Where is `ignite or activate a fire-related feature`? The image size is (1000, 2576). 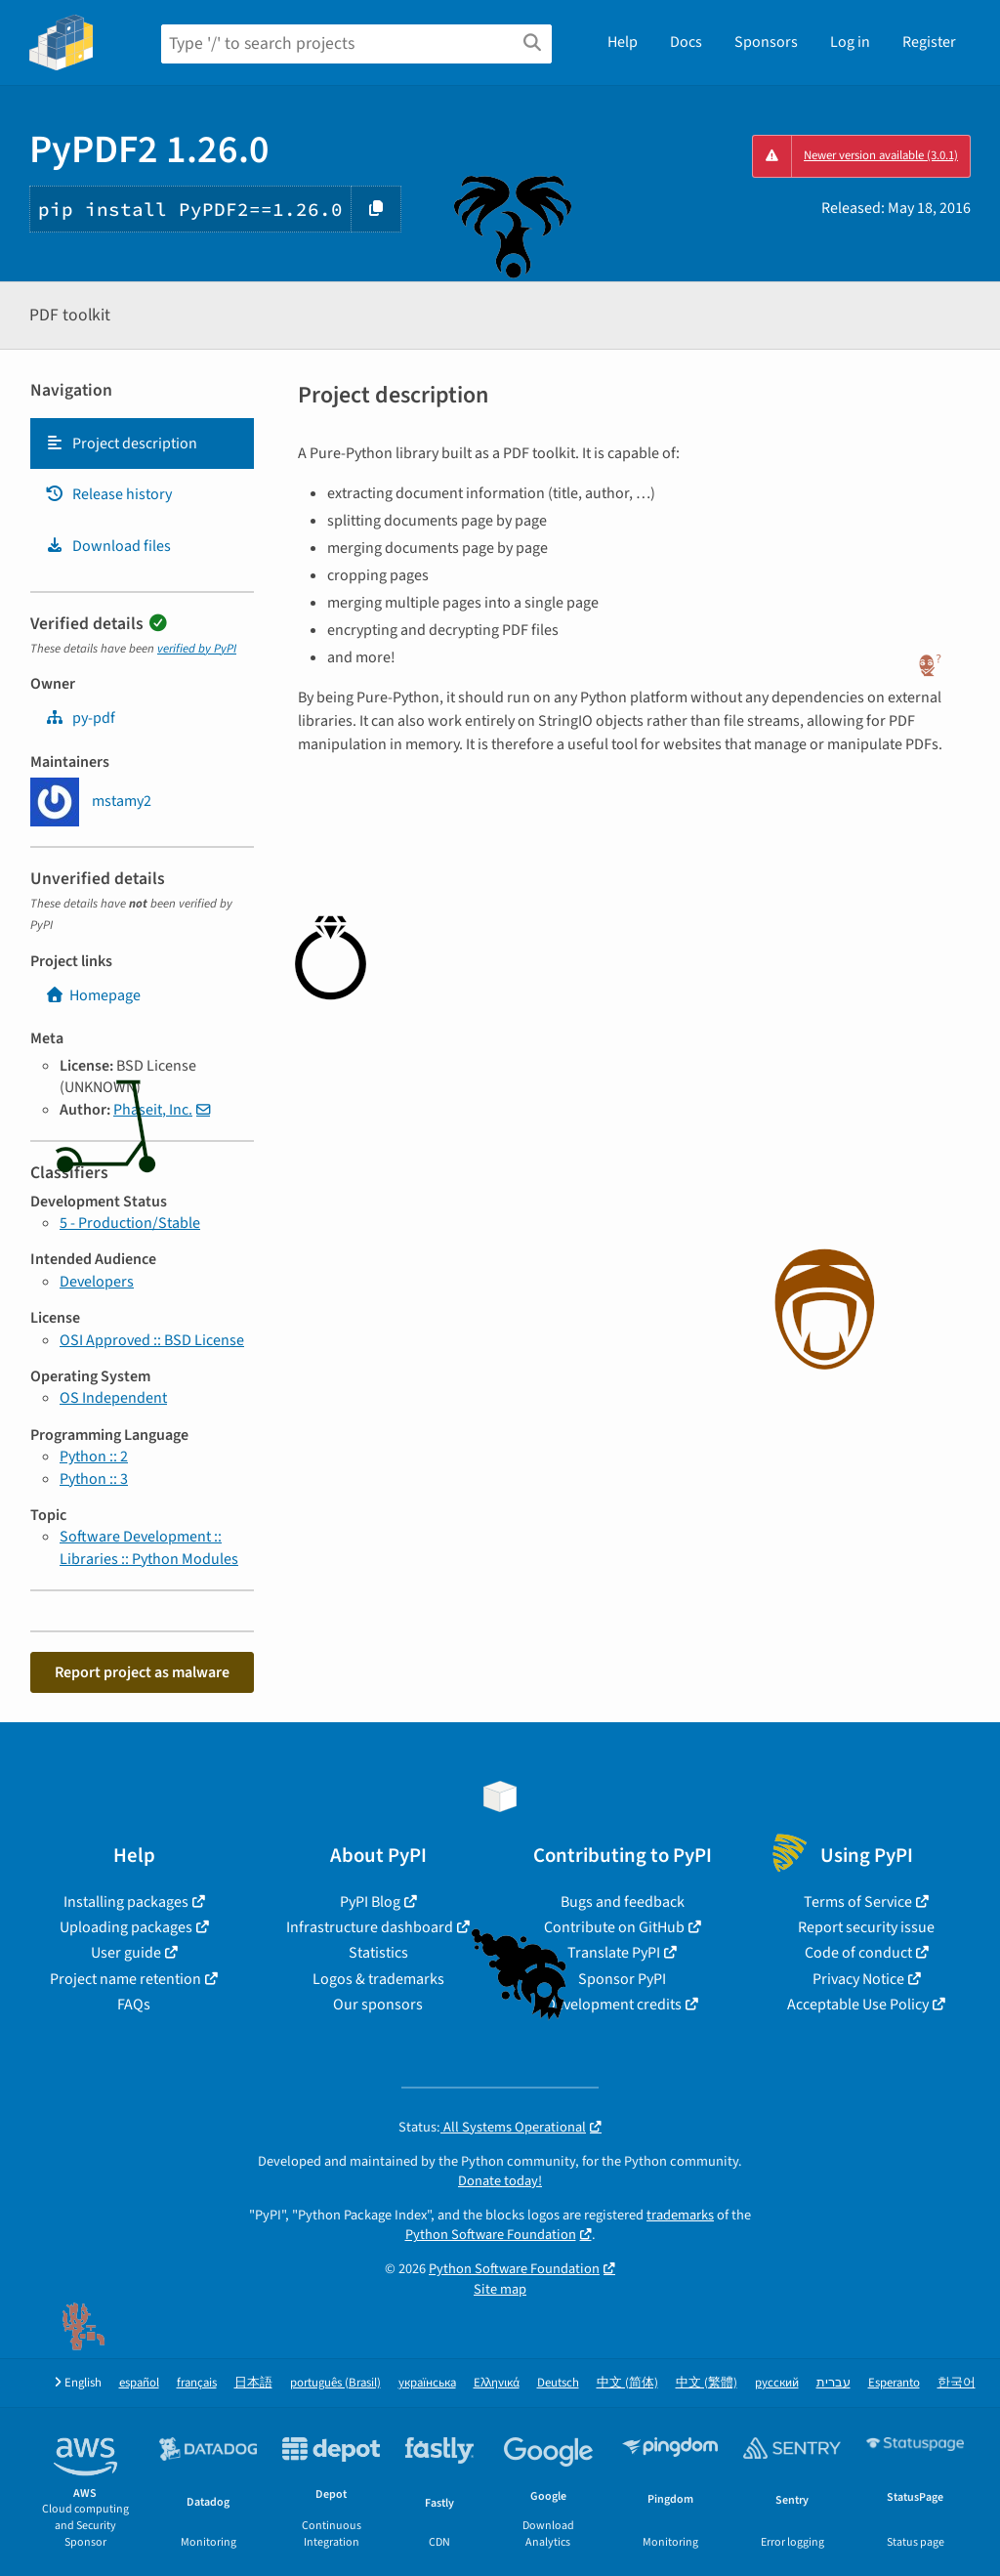
ignite or activate a fire-related feature is located at coordinates (512, 220).